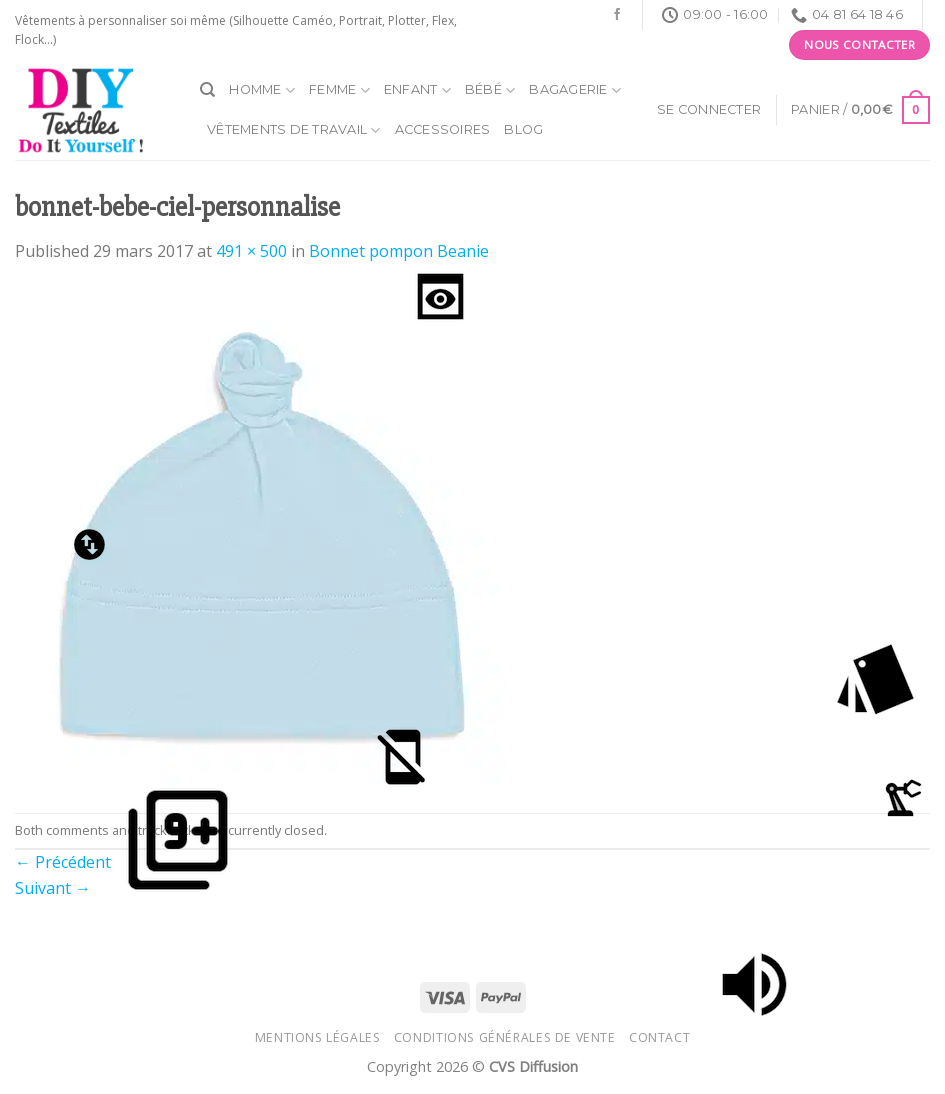 The height and width of the screenshot is (1094, 945). I want to click on increase or unmute audio volume, so click(754, 984).